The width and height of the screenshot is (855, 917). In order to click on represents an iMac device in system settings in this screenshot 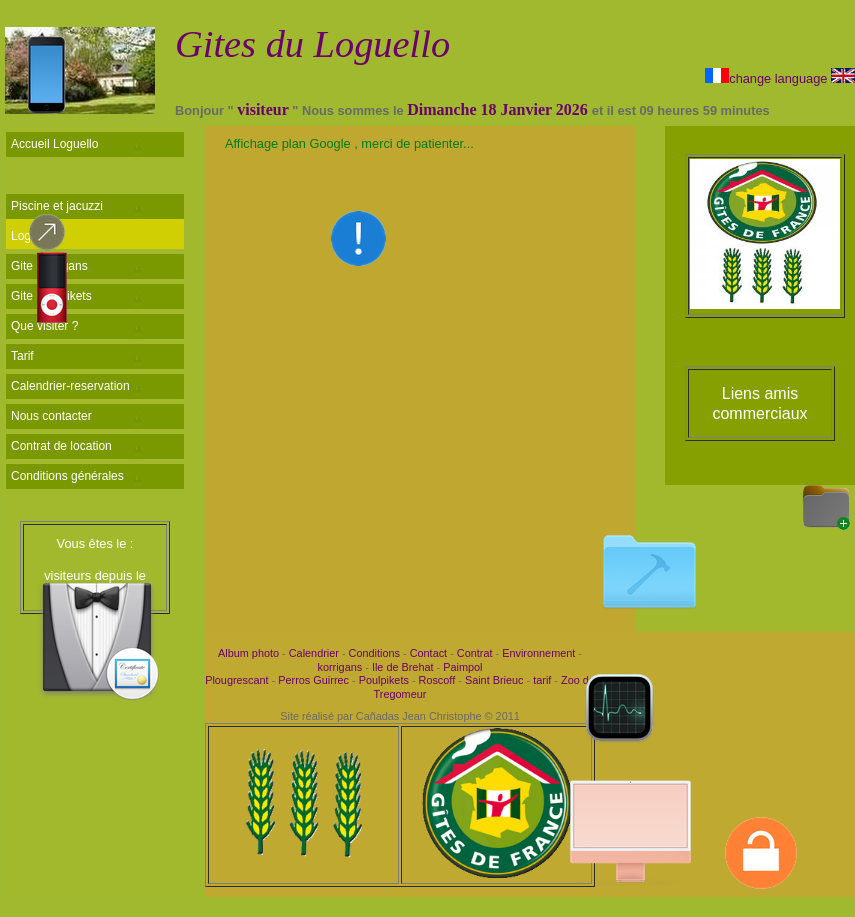, I will do `click(630, 829)`.